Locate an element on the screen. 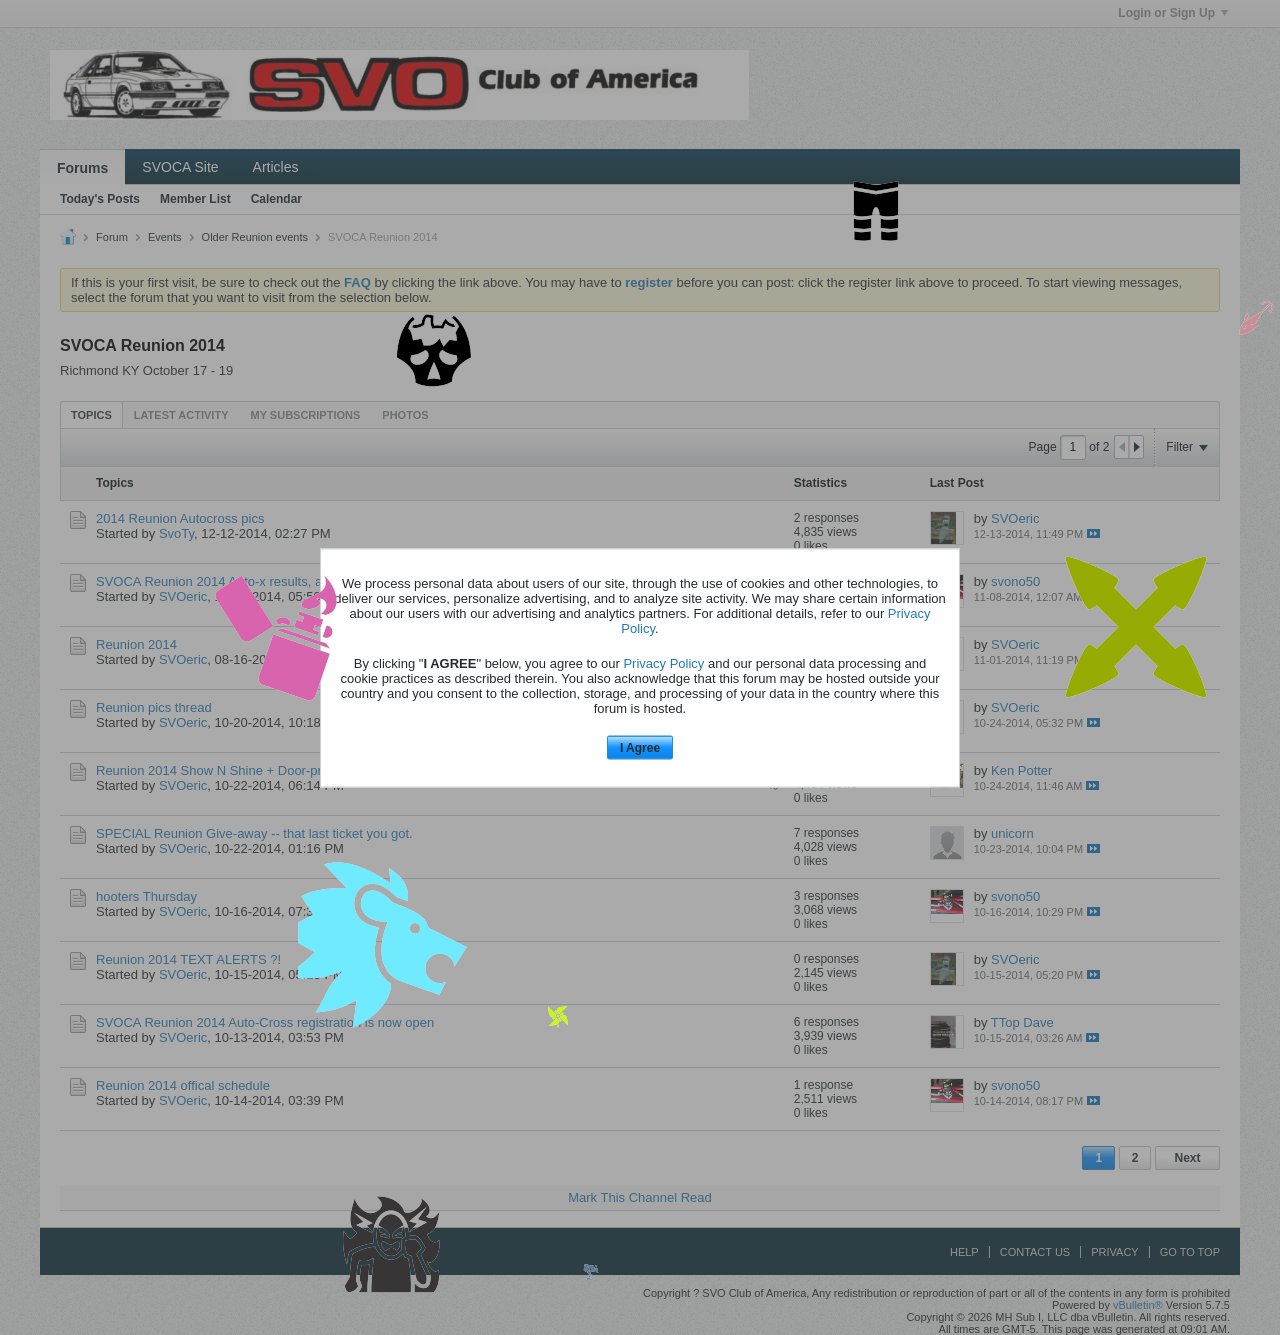 This screenshot has height=1335, width=1280. ignite or activate a fire-related feature is located at coordinates (276, 638).